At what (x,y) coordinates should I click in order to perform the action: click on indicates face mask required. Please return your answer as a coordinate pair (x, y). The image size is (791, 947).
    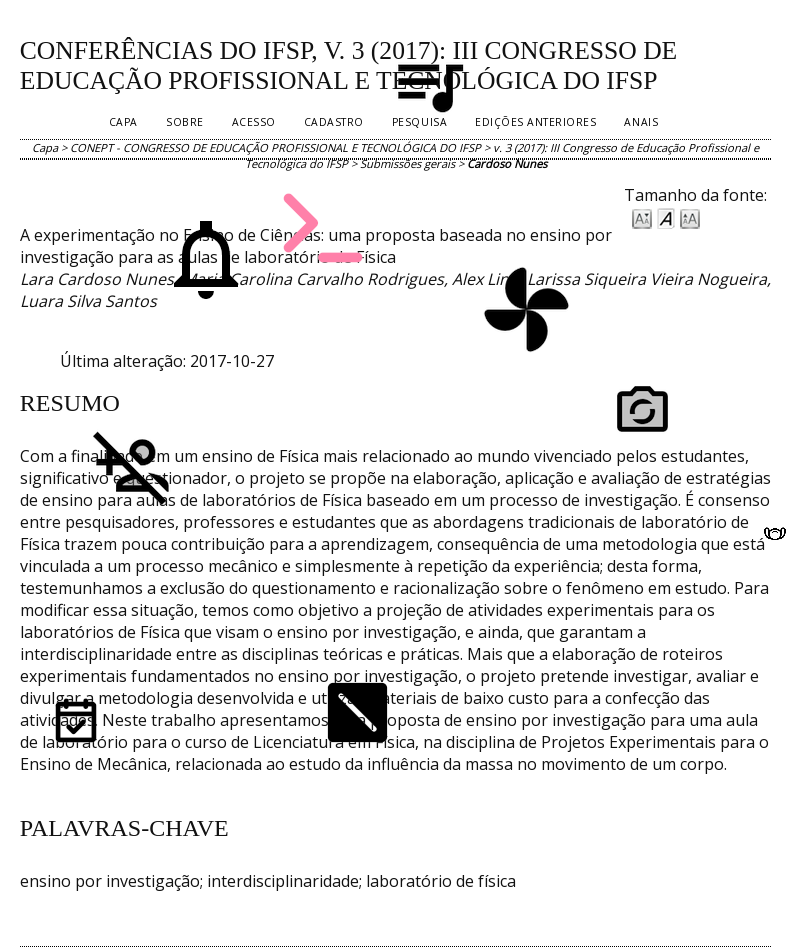
    Looking at the image, I should click on (775, 534).